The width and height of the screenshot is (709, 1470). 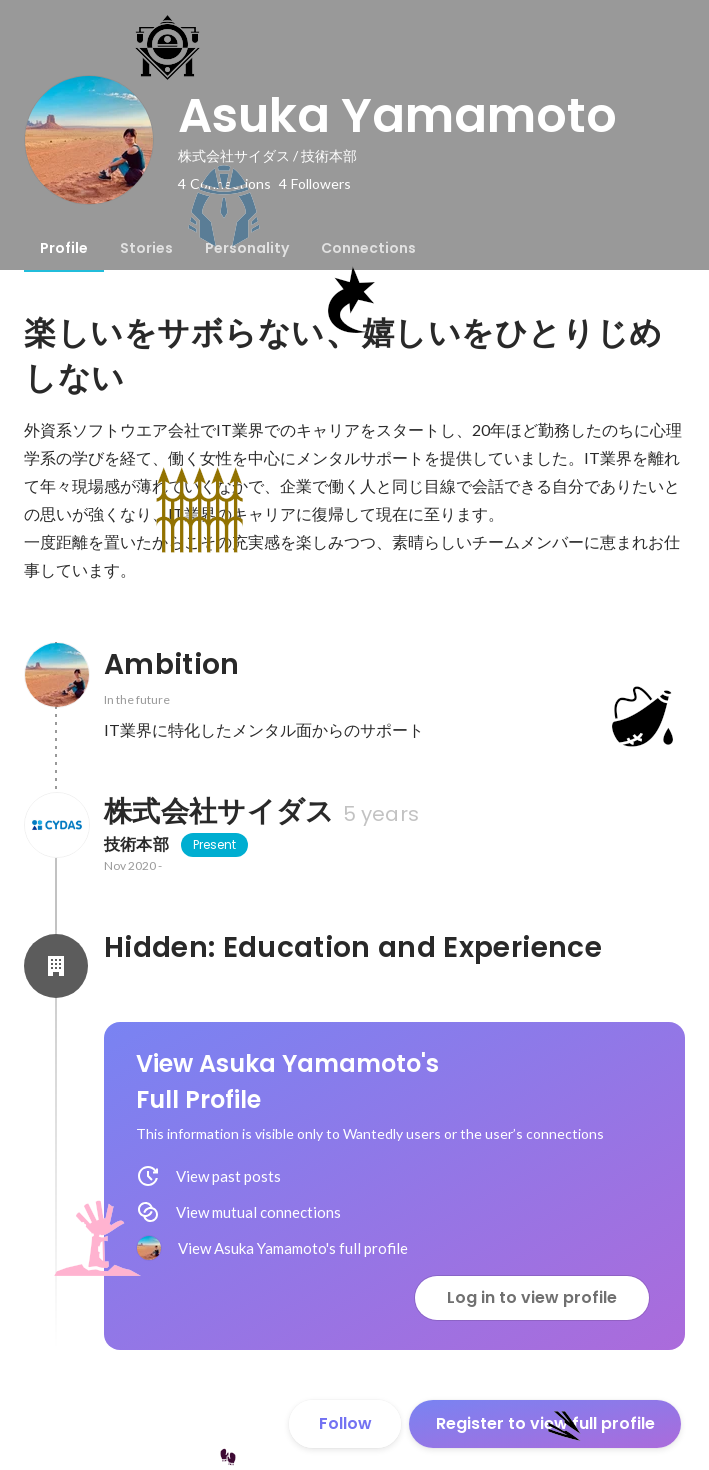 What do you see at coordinates (224, 206) in the screenshot?
I see `select warlock class or character` at bounding box center [224, 206].